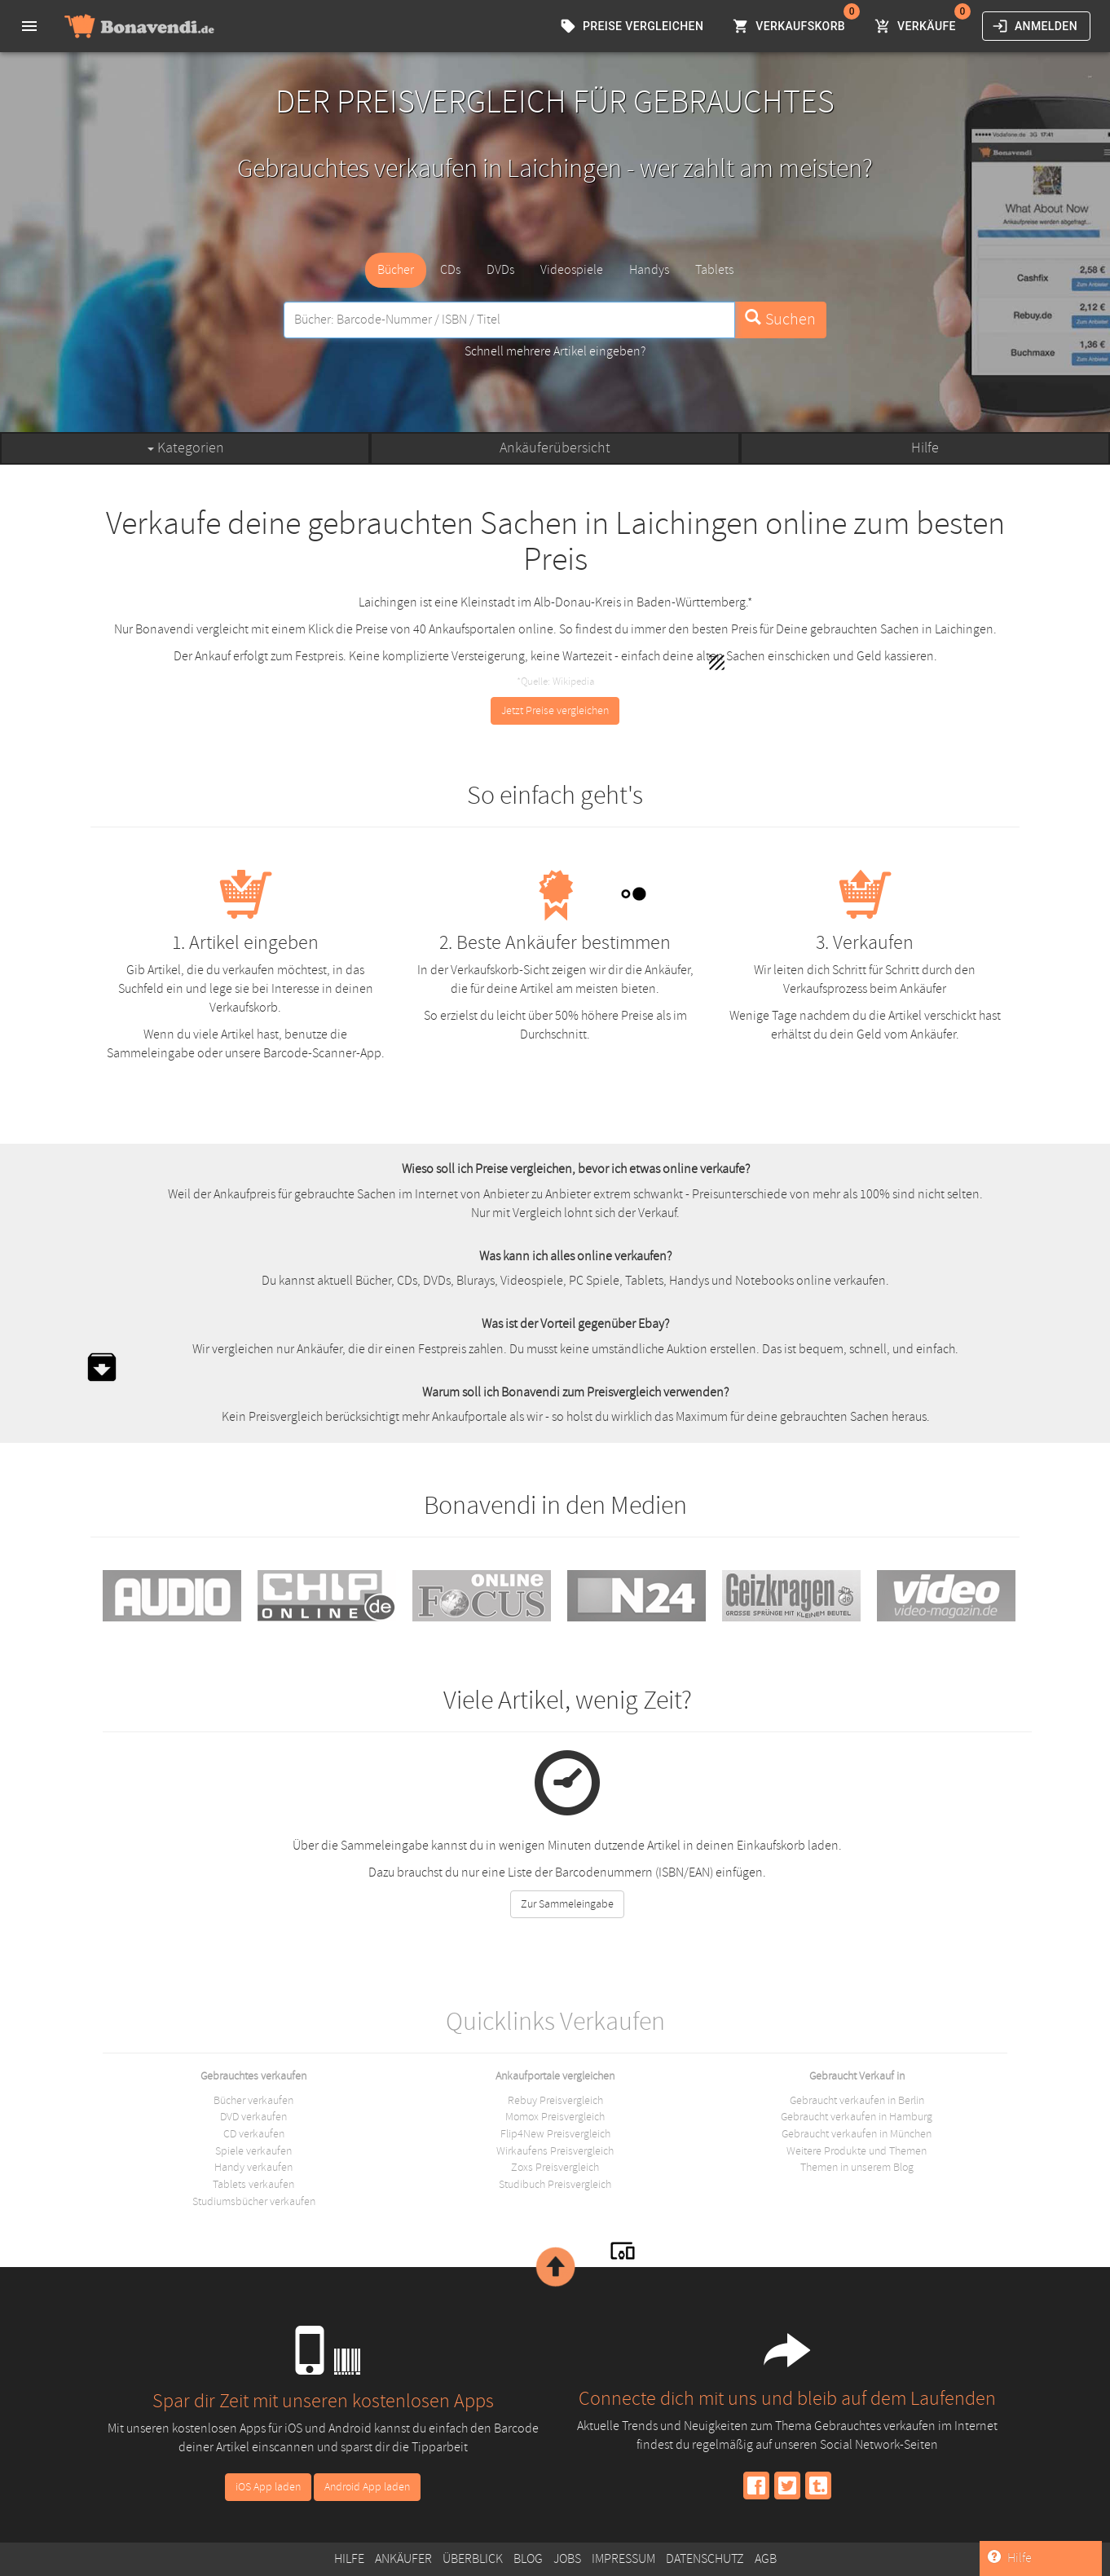 The width and height of the screenshot is (1110, 2576). What do you see at coordinates (623, 2251) in the screenshot?
I see `view other connected devices` at bounding box center [623, 2251].